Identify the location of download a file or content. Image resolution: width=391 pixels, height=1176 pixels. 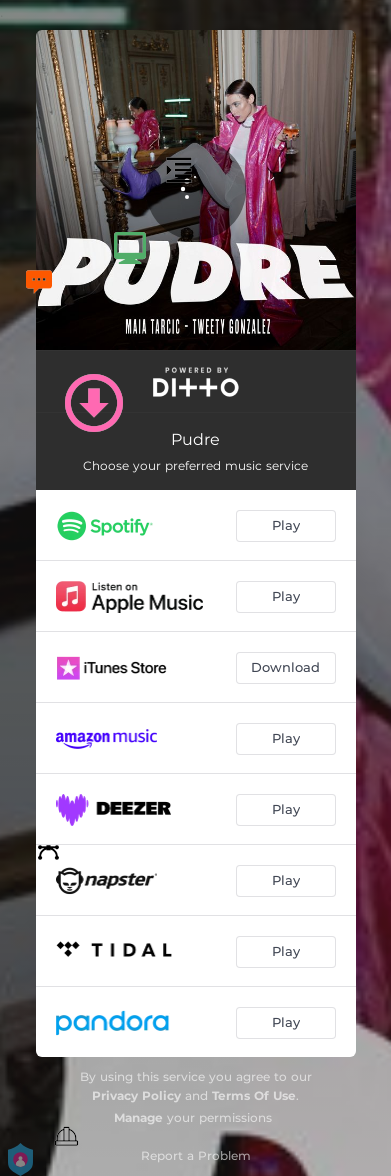
(94, 403).